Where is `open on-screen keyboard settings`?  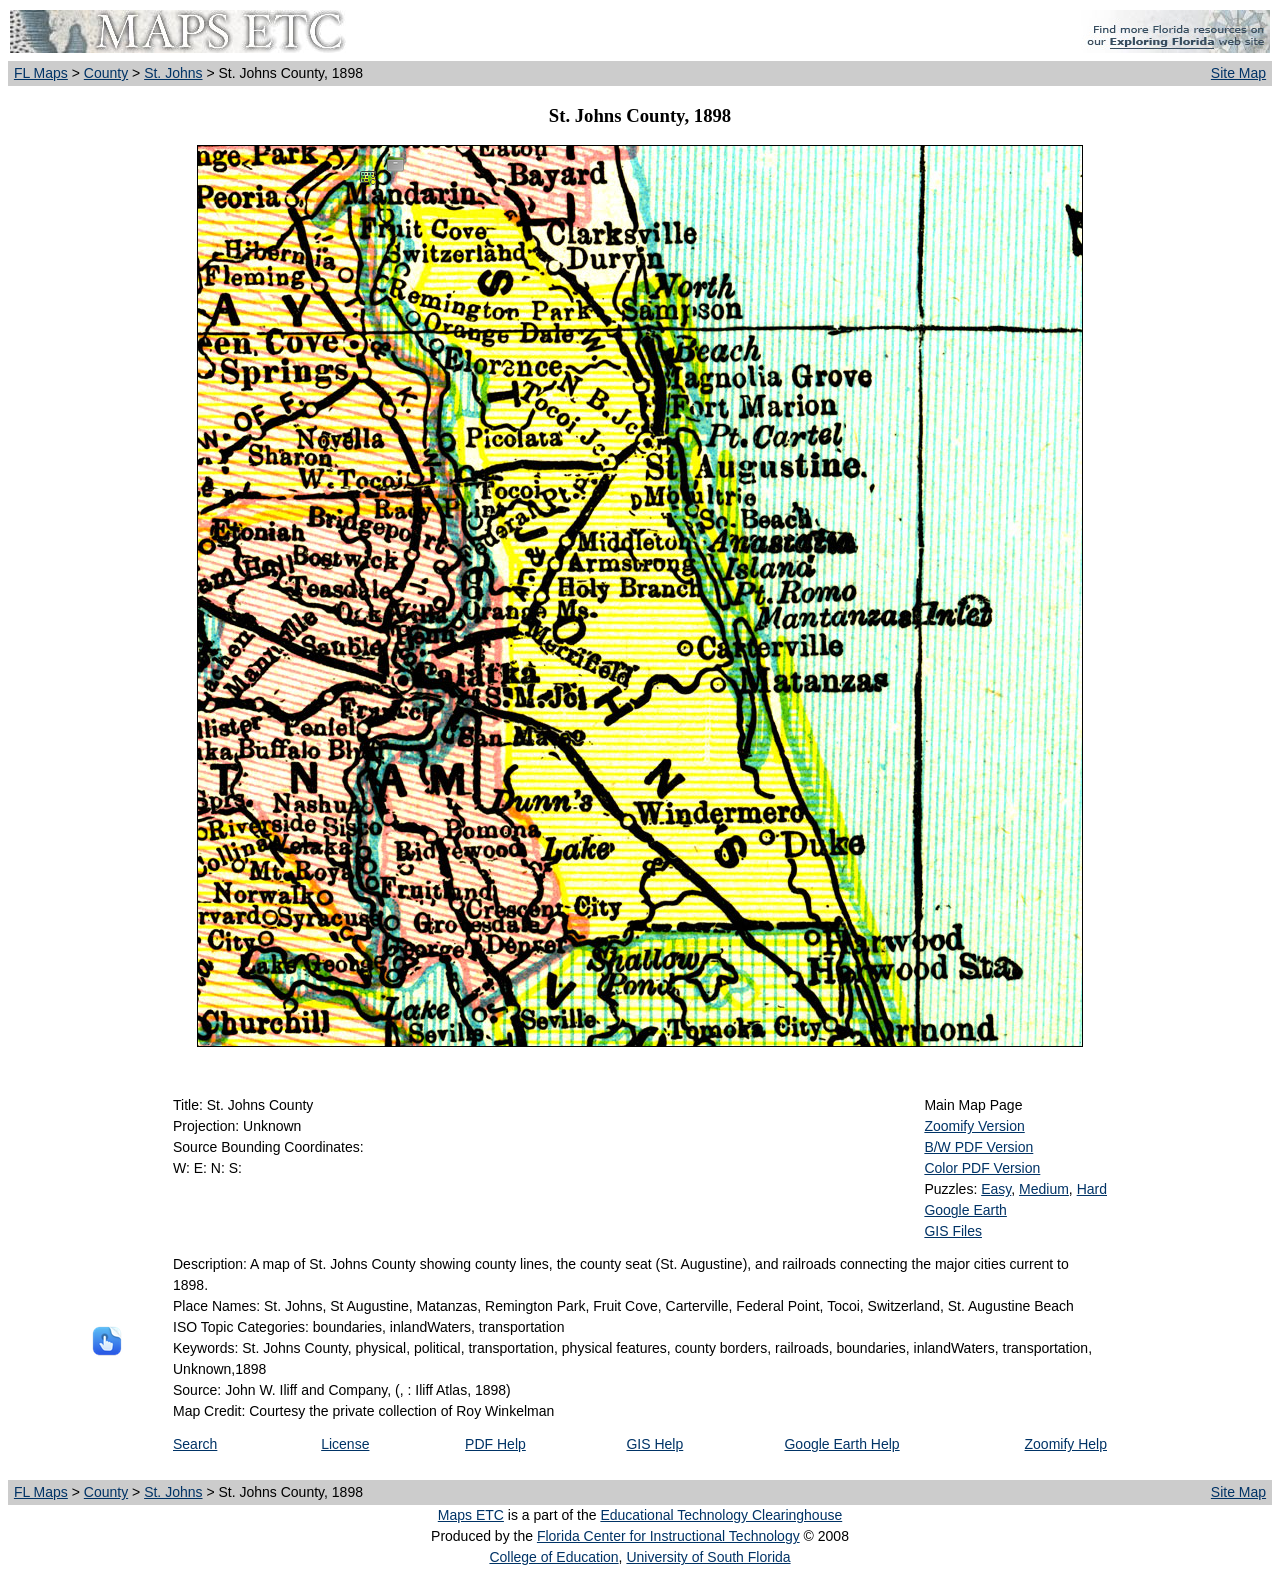
open on-screen keyboard settings is located at coordinates (368, 177).